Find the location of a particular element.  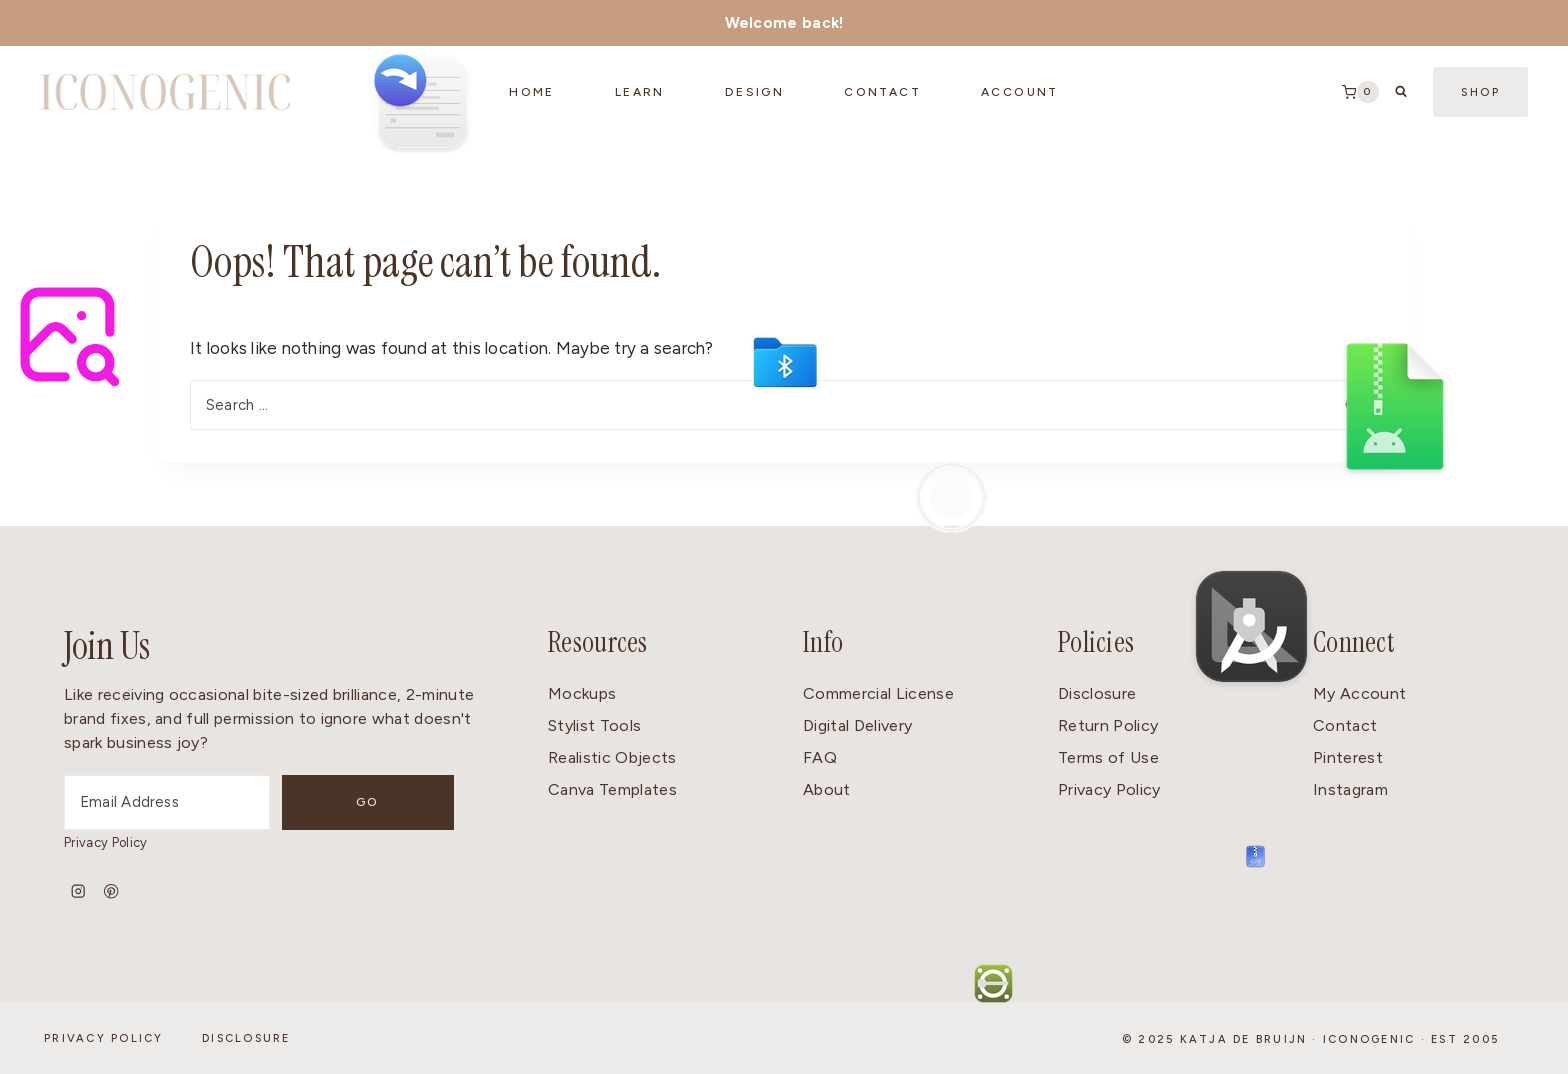

open quickchar character picker app is located at coordinates (423, 103).